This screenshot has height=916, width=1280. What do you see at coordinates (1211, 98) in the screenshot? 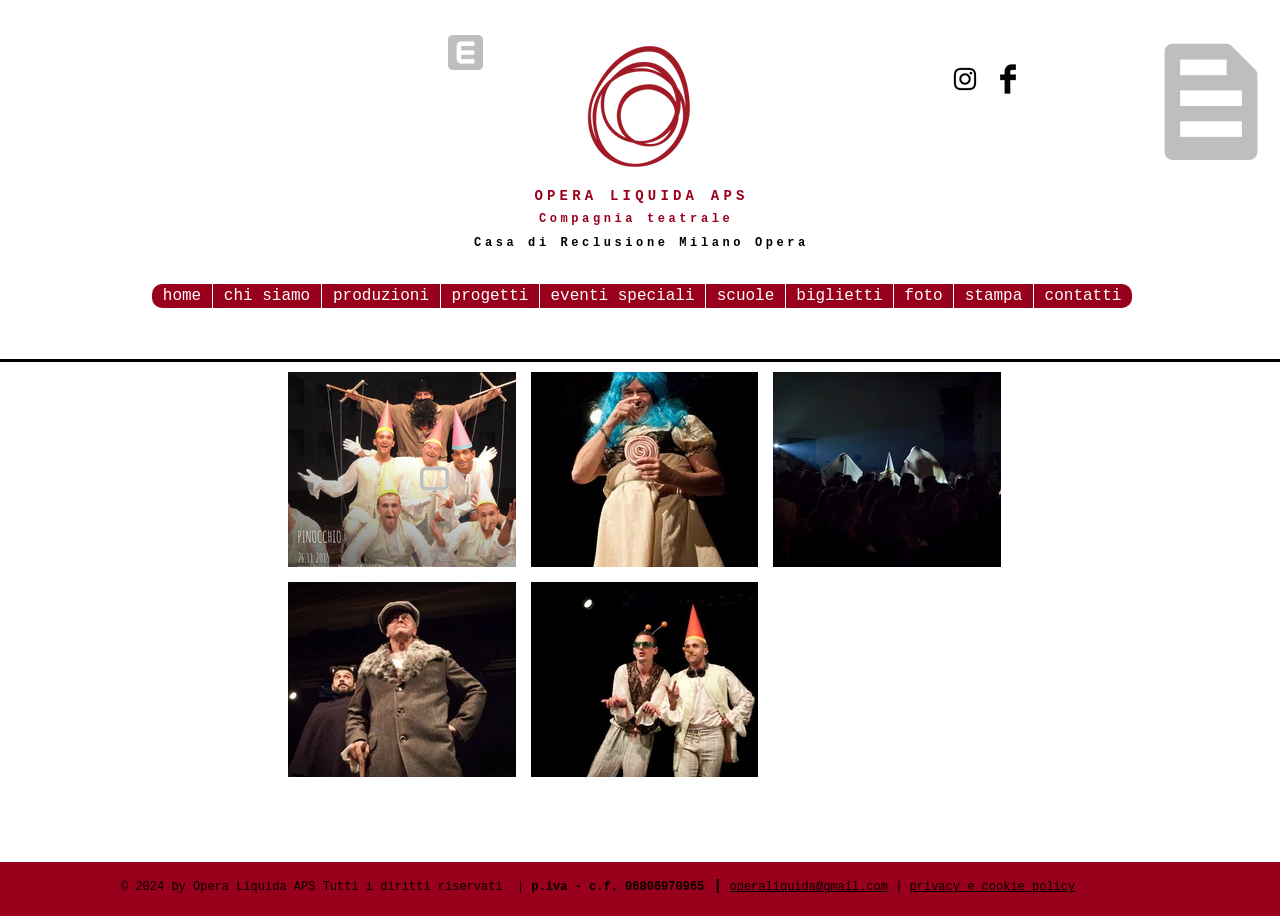
I see `select all items in a document or list` at bounding box center [1211, 98].